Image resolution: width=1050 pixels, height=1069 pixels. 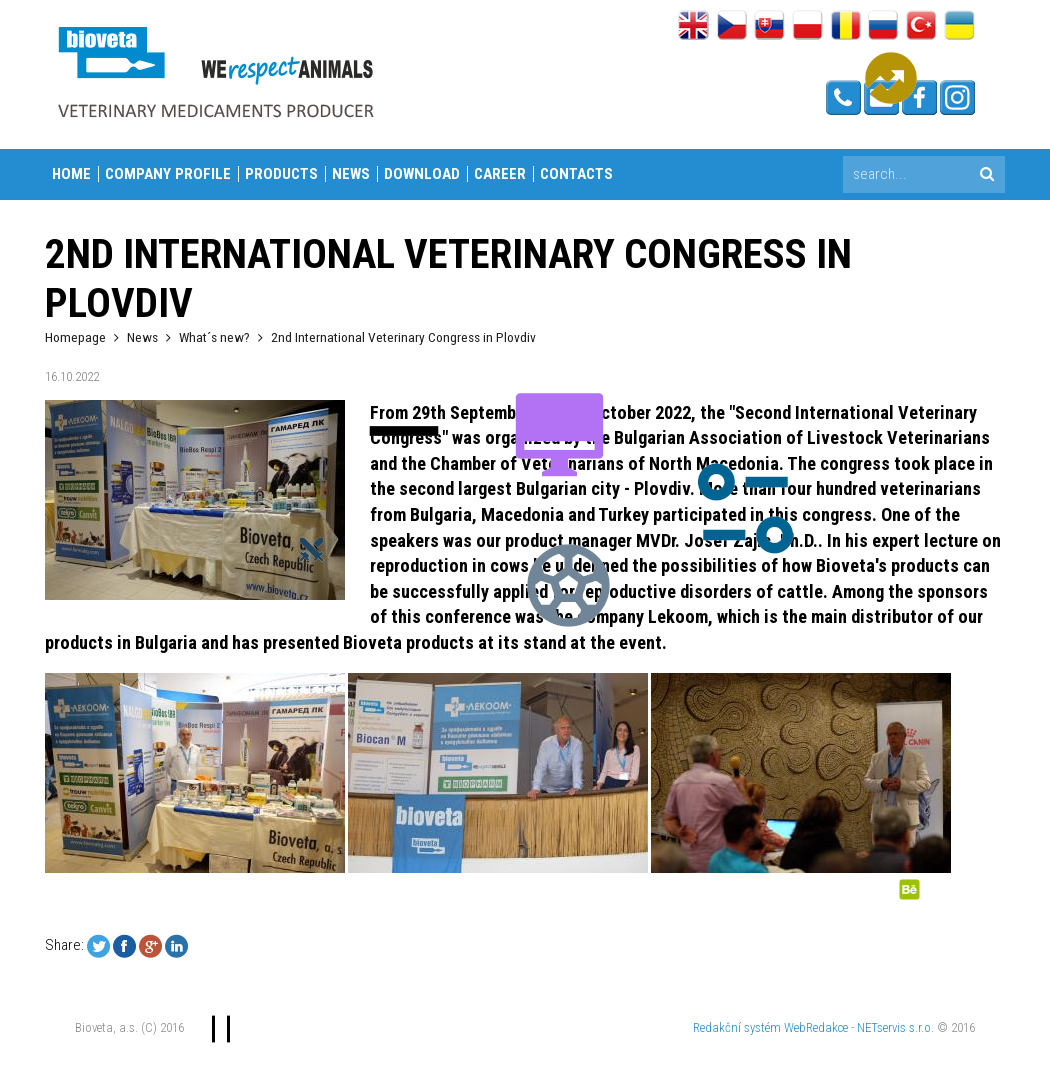 I want to click on access game or battle features, so click(x=311, y=549).